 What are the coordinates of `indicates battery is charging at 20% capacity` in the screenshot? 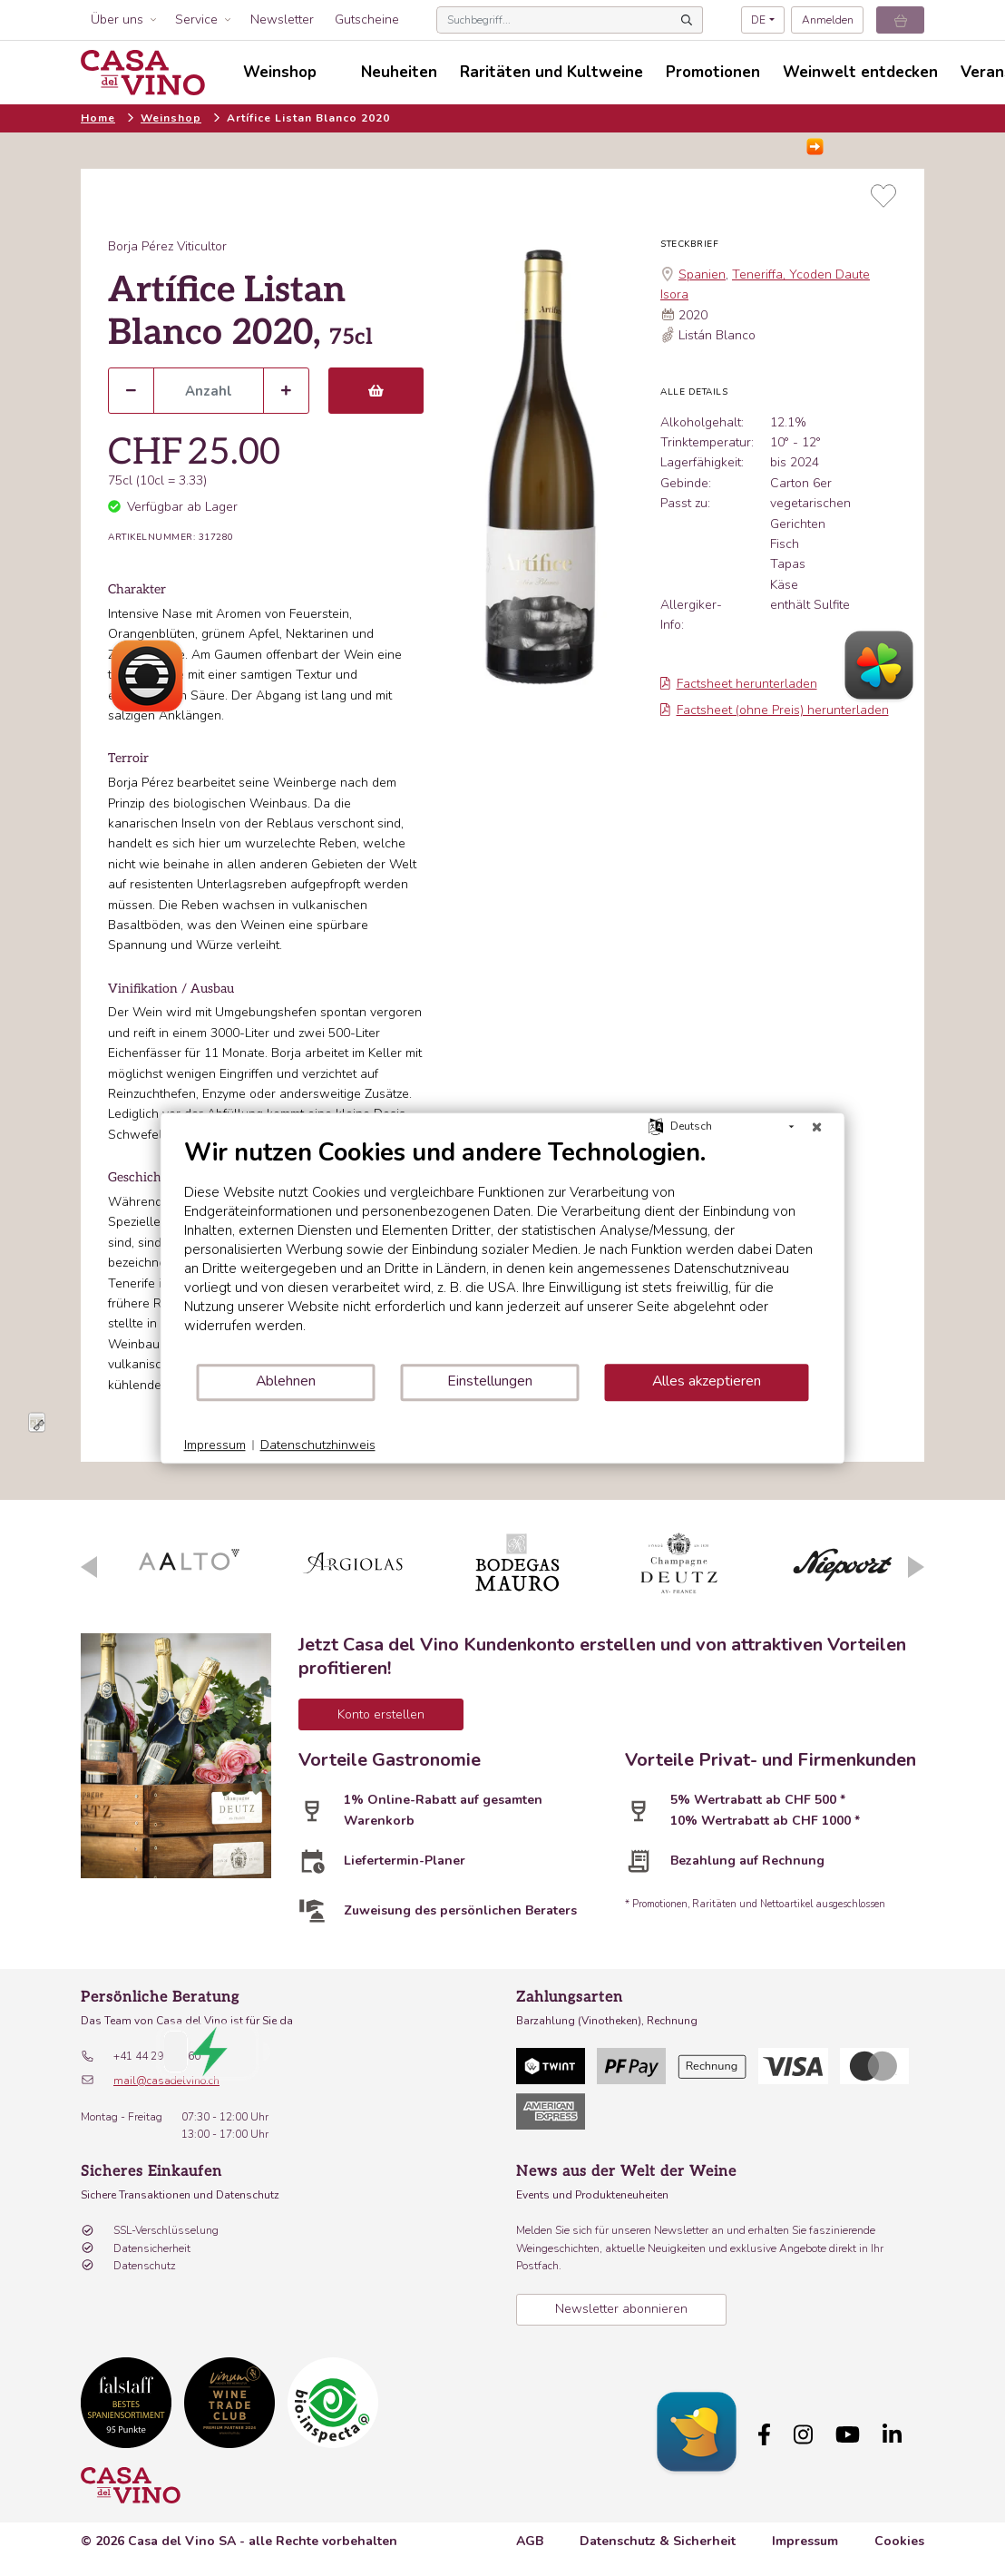 It's located at (213, 2052).